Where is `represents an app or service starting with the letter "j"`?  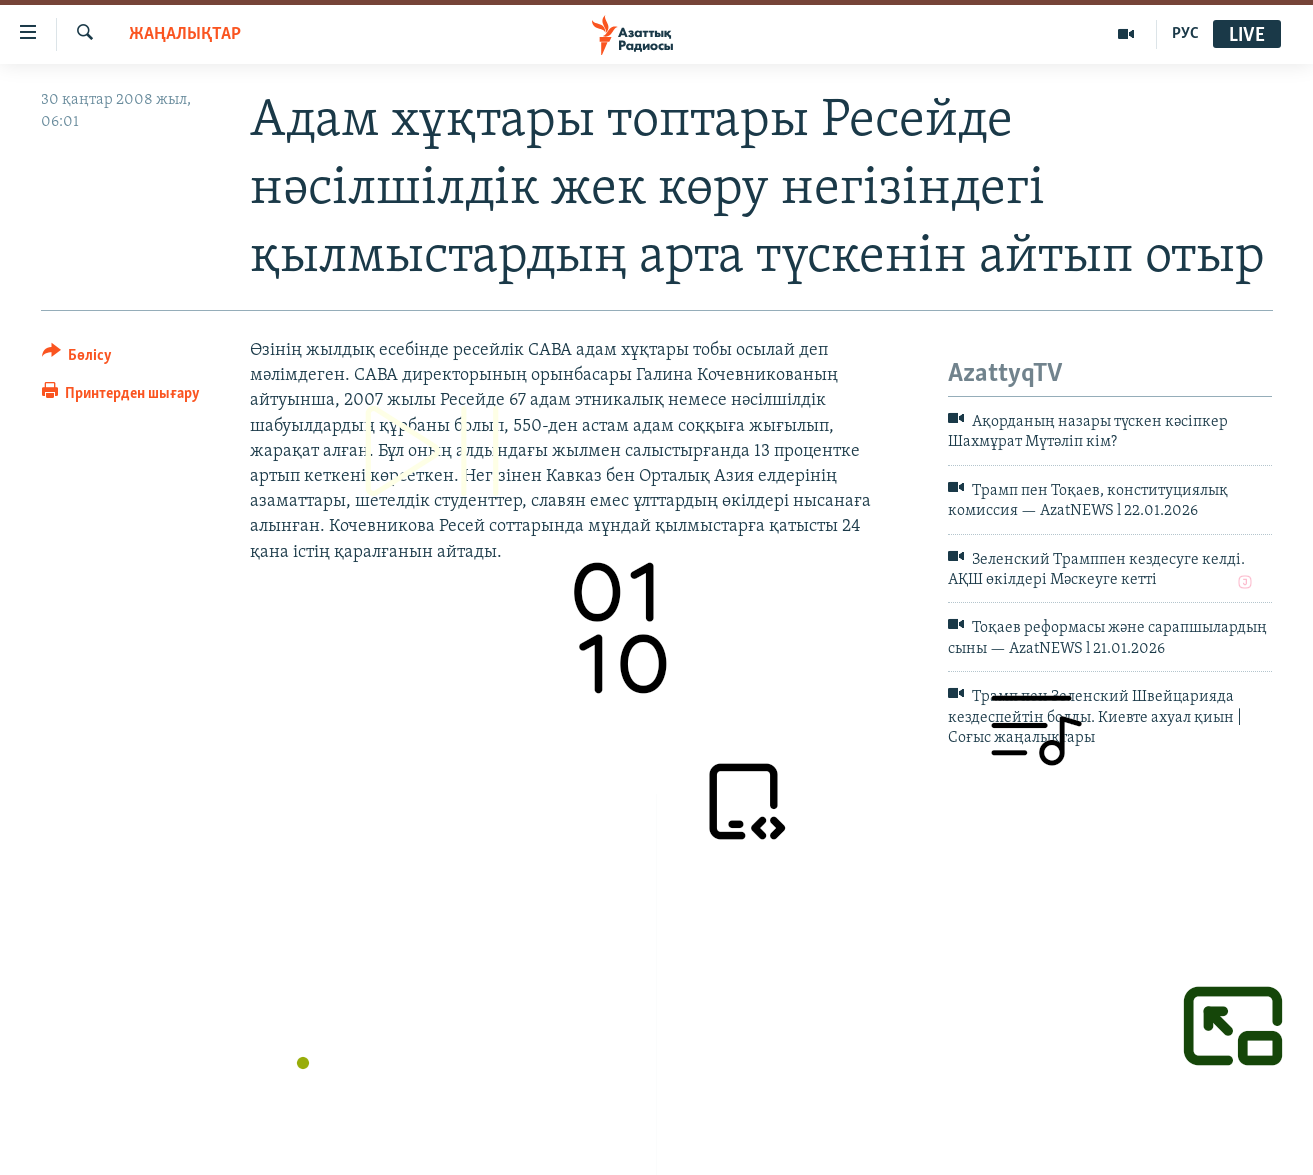
represents an app or service starting with the letter "j" is located at coordinates (1245, 582).